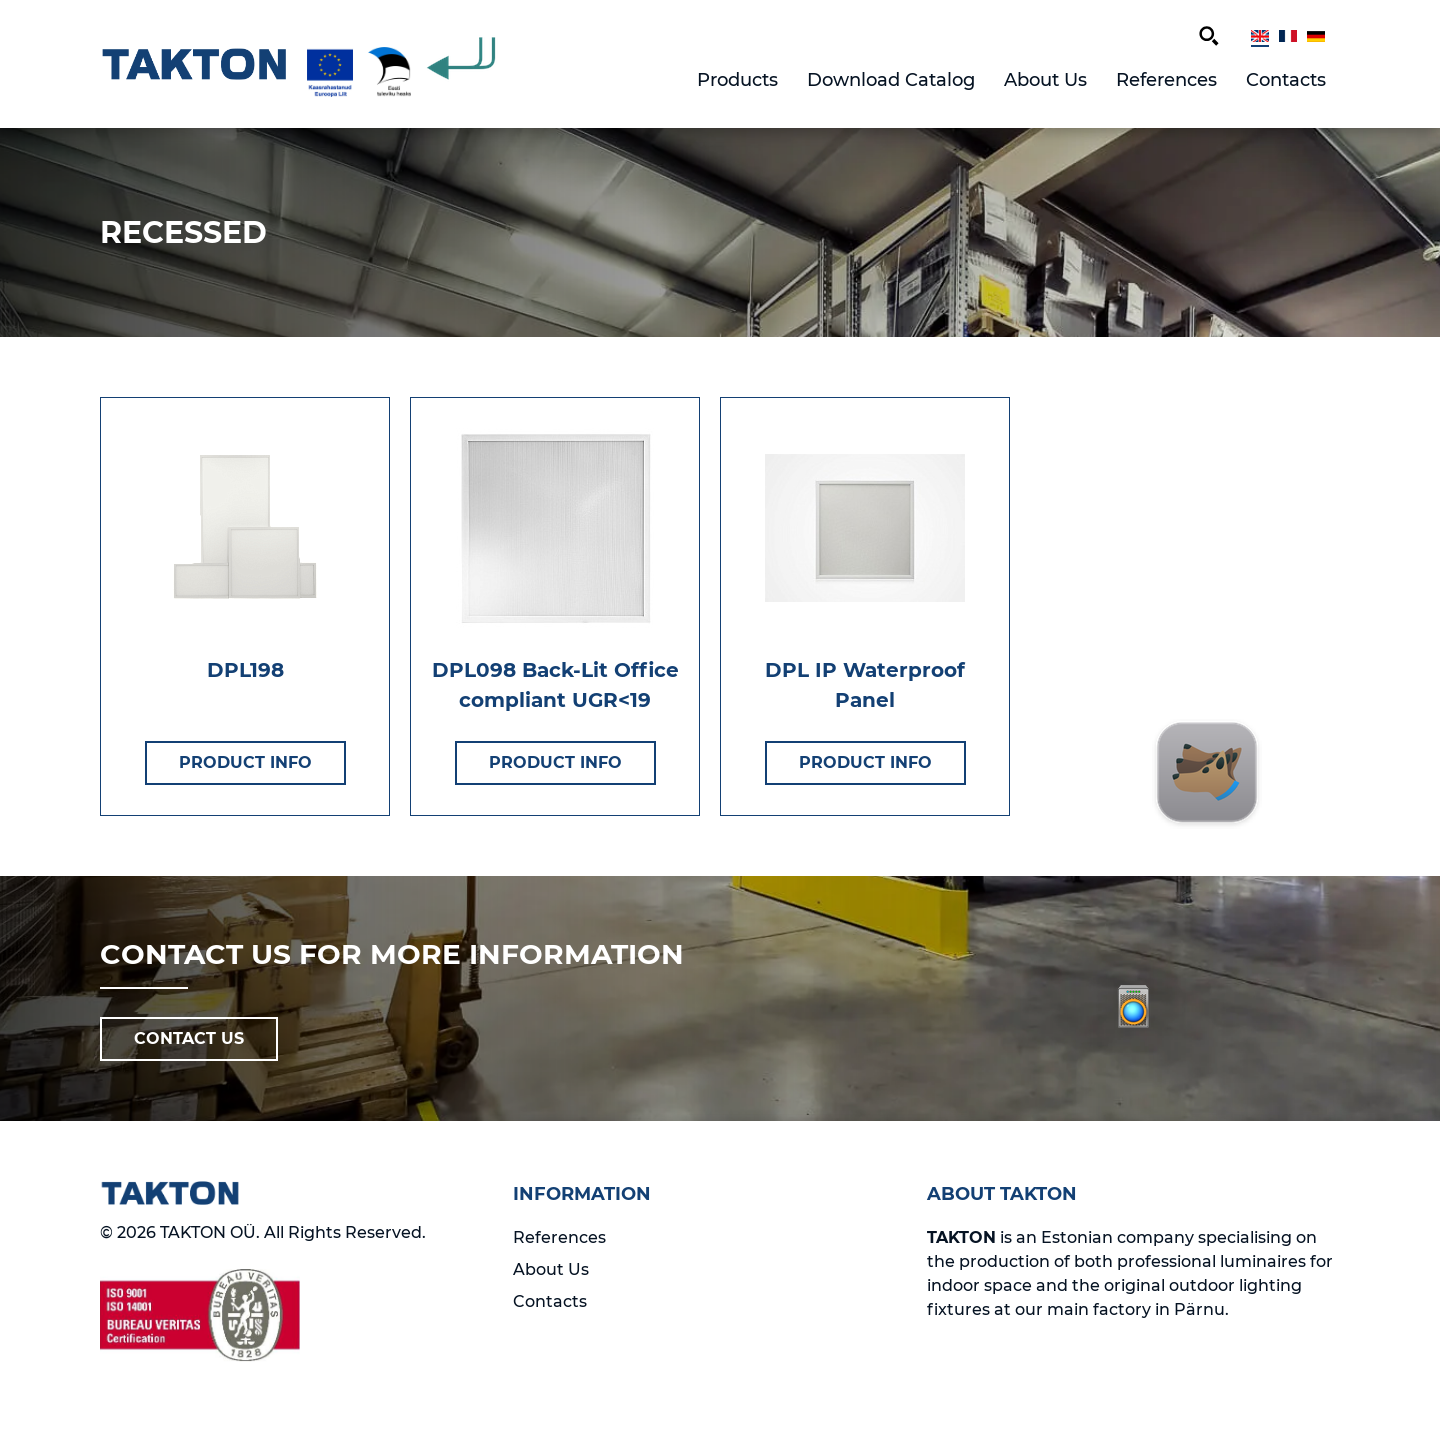 The height and width of the screenshot is (1429, 1440). I want to click on indicates a non-RAID configured storage device, so click(1133, 1006).